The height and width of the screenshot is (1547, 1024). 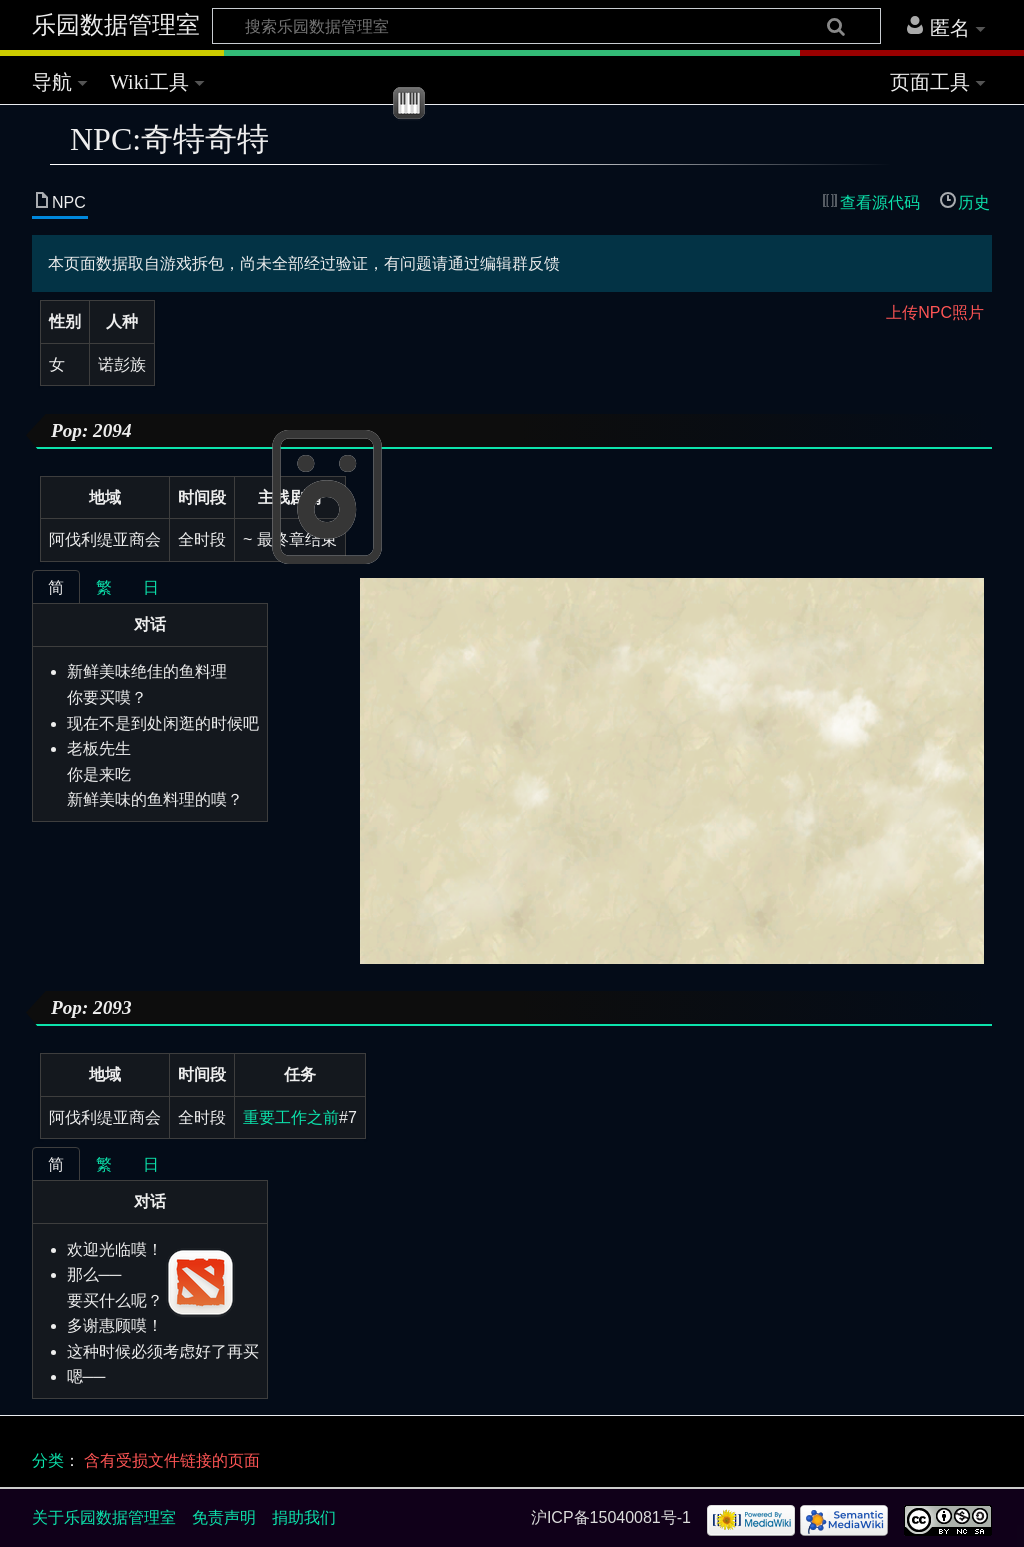 What do you see at coordinates (331, 497) in the screenshot?
I see `open rhythmbox music player` at bounding box center [331, 497].